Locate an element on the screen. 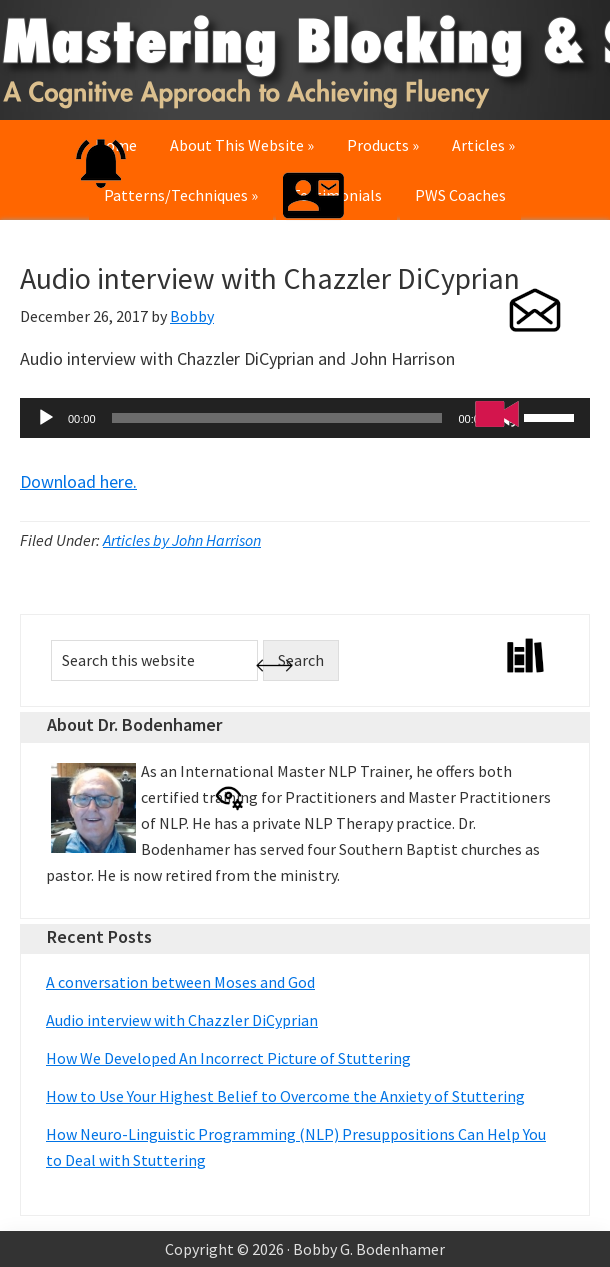 This screenshot has height=1267, width=610. view contact email information is located at coordinates (313, 195).